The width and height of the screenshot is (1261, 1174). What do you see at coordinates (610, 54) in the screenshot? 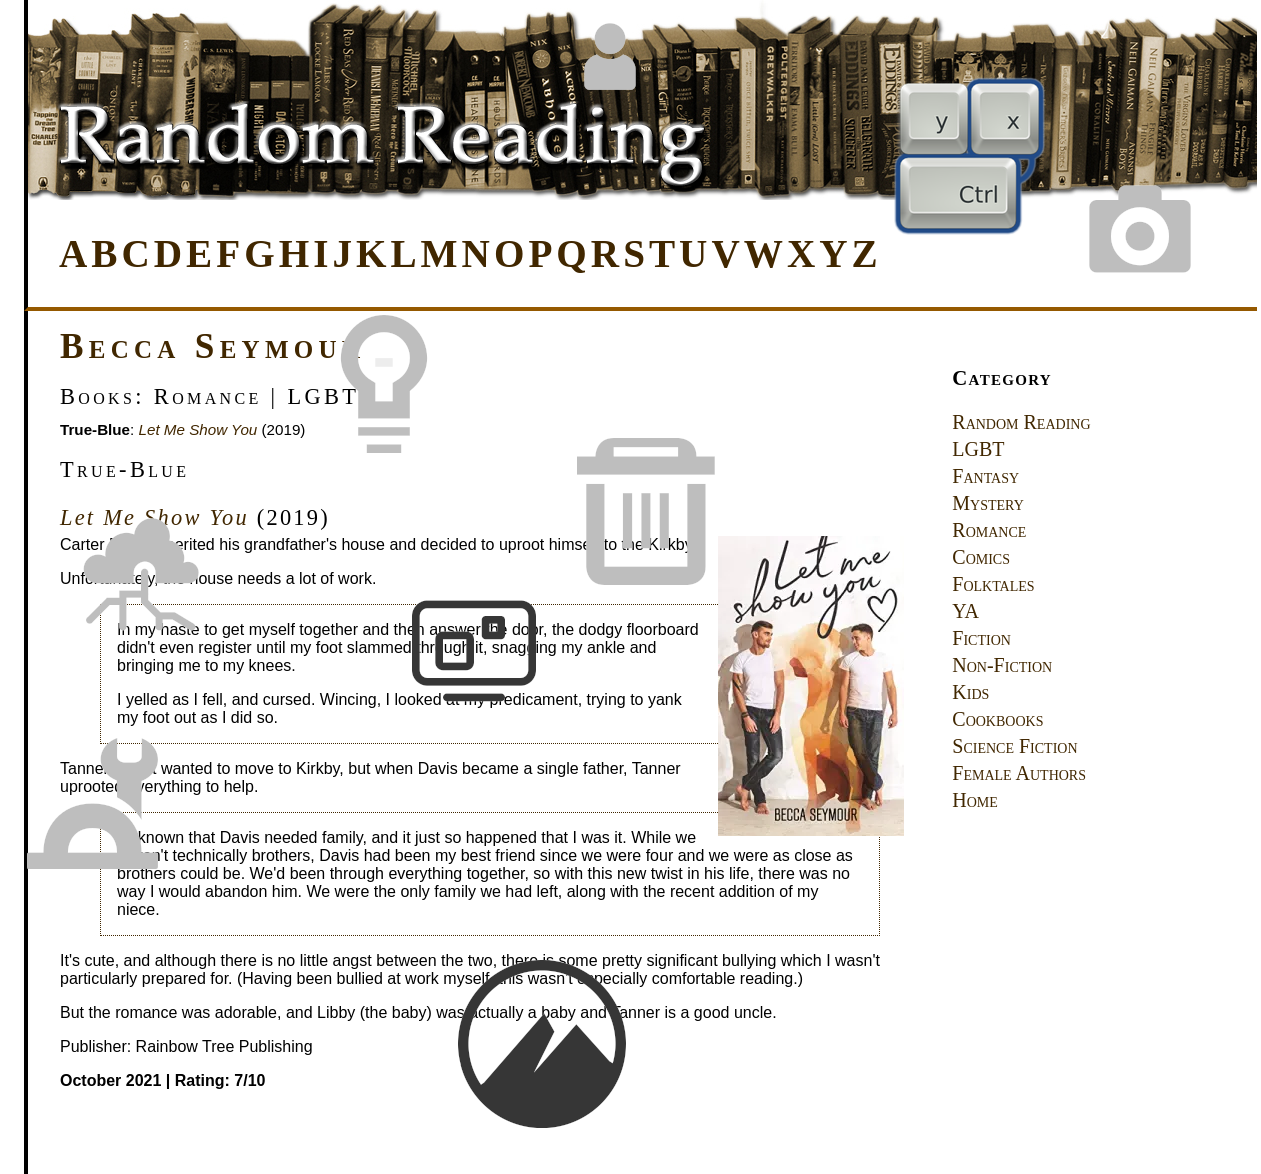
I see `default user profile placeholder` at bounding box center [610, 54].